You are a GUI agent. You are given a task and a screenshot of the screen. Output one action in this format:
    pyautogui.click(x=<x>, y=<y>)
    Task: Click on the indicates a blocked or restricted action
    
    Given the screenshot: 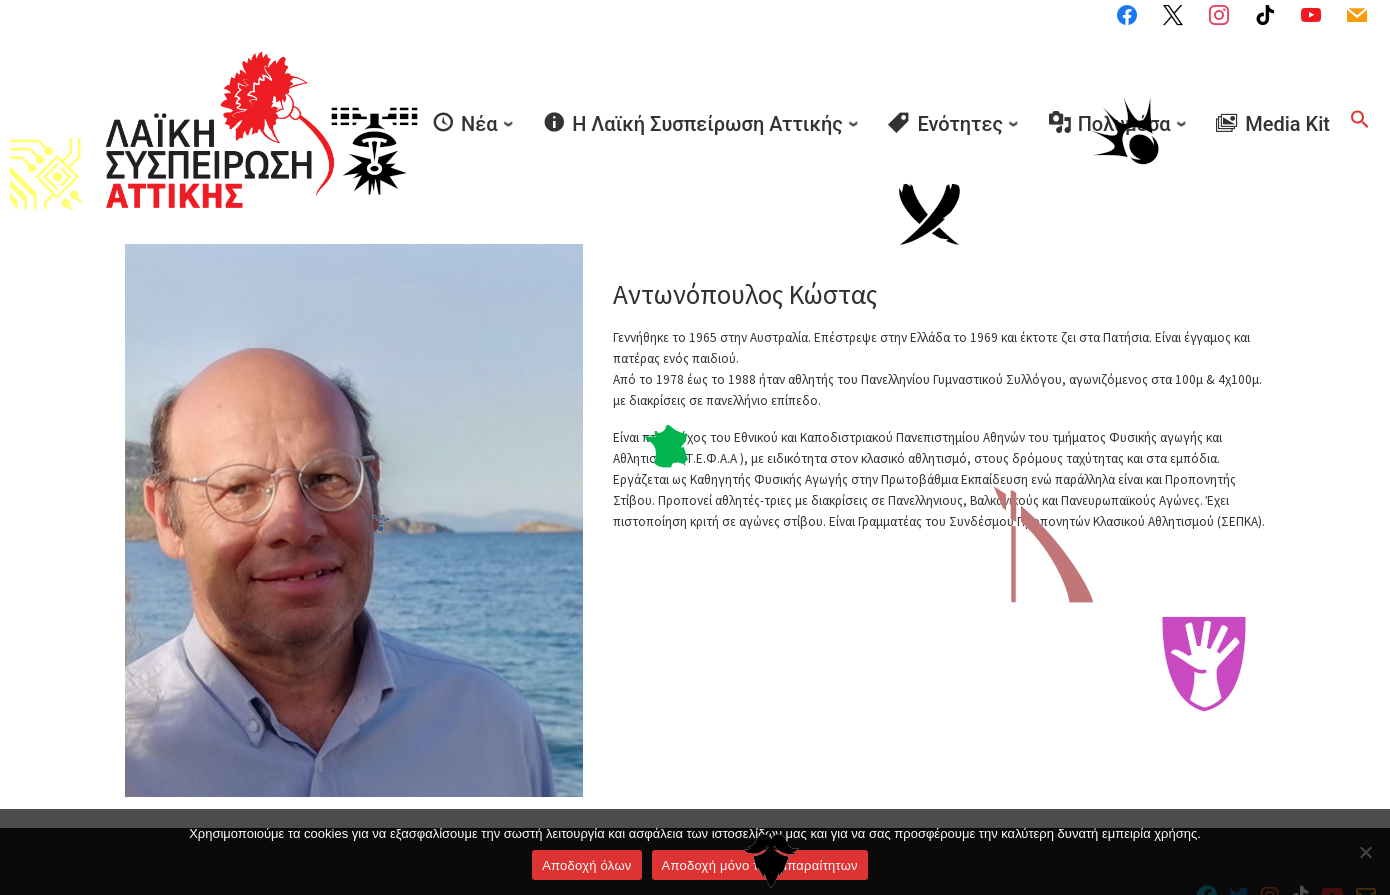 What is the action you would take?
    pyautogui.click(x=1203, y=663)
    